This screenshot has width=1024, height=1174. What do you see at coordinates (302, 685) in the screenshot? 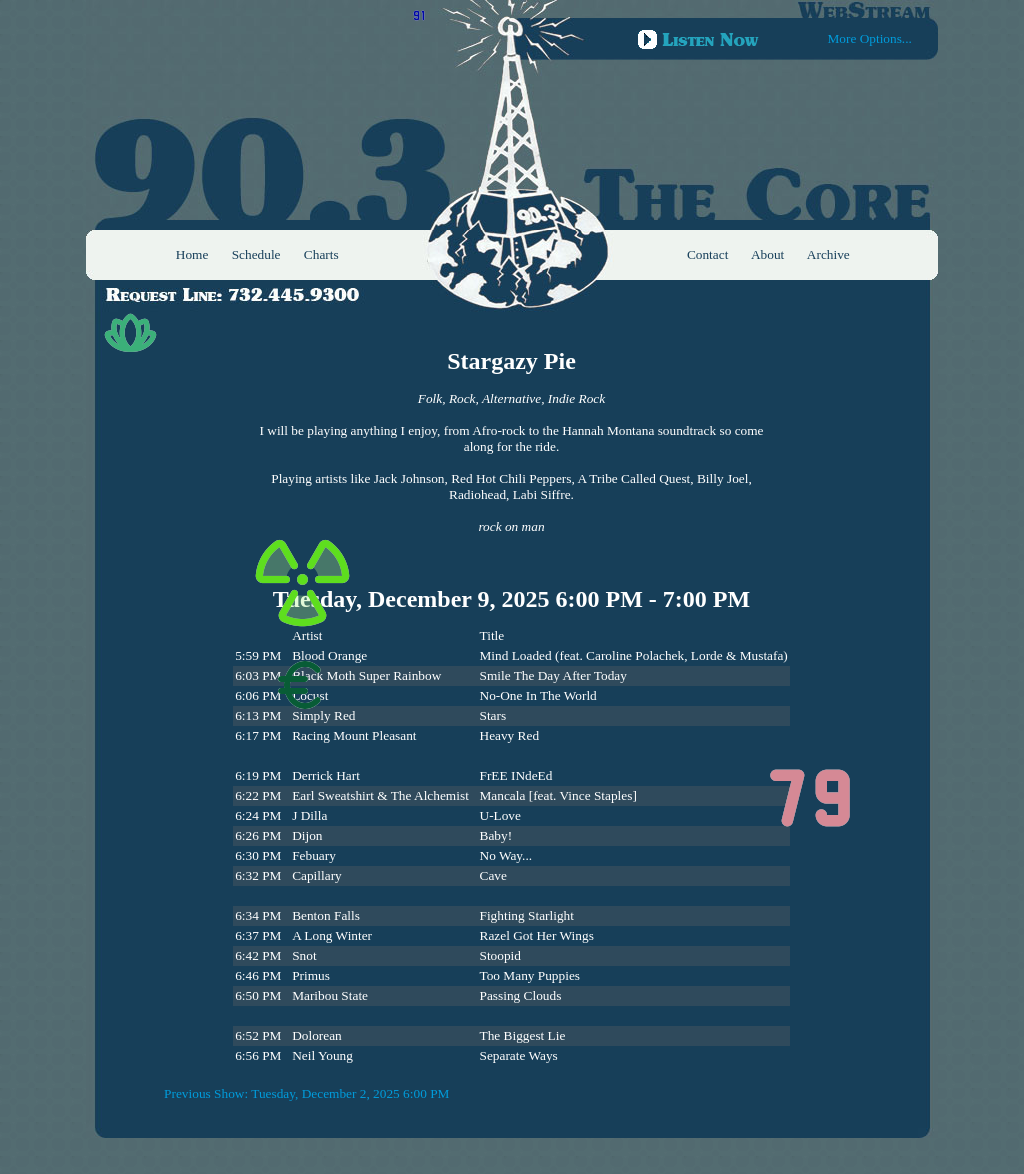
I see `indicates euro currency or pricing` at bounding box center [302, 685].